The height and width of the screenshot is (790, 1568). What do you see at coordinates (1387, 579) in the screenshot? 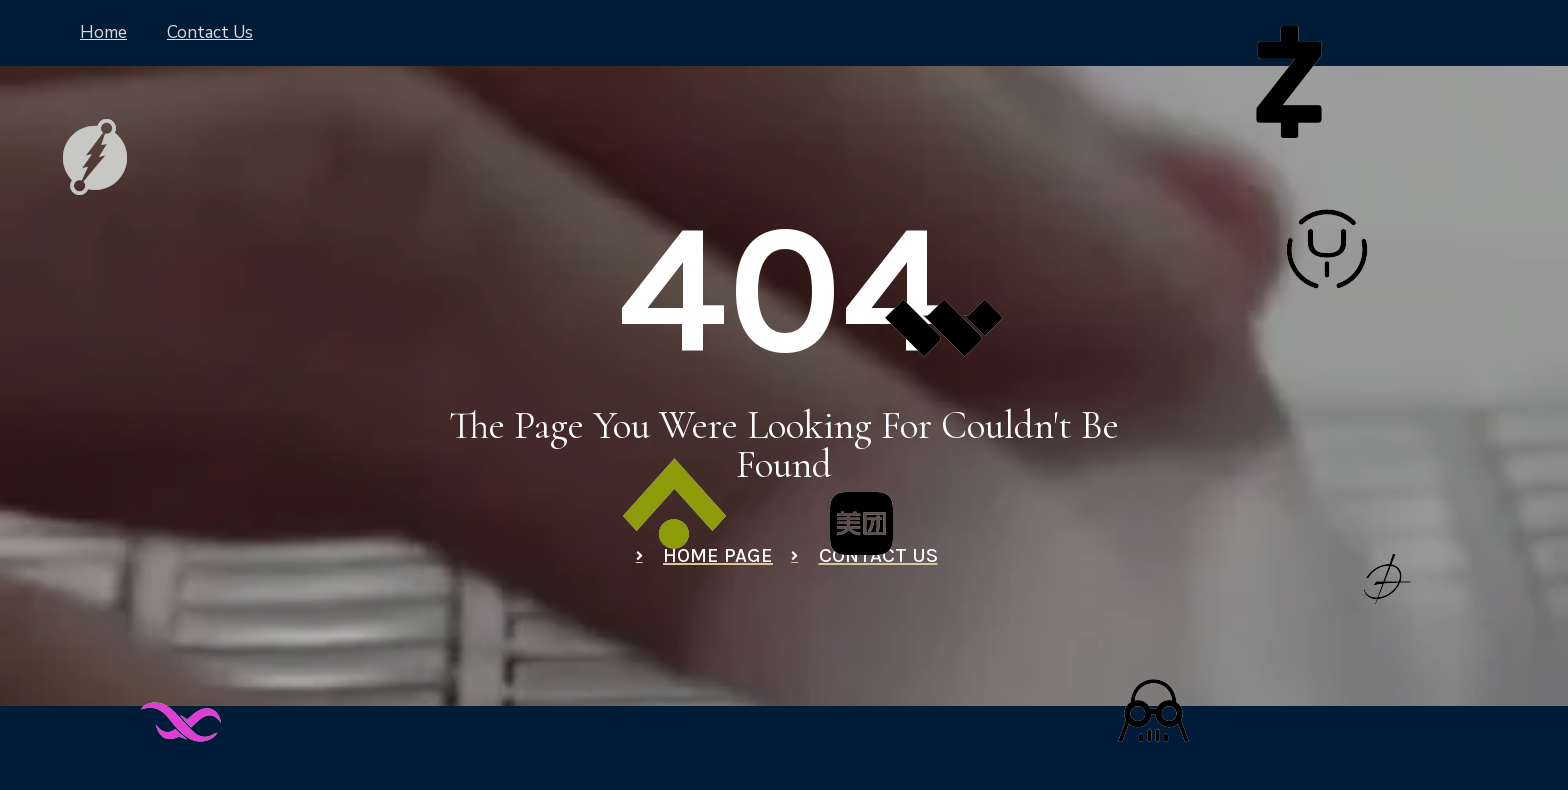
I see `bohemia interactive company logo` at bounding box center [1387, 579].